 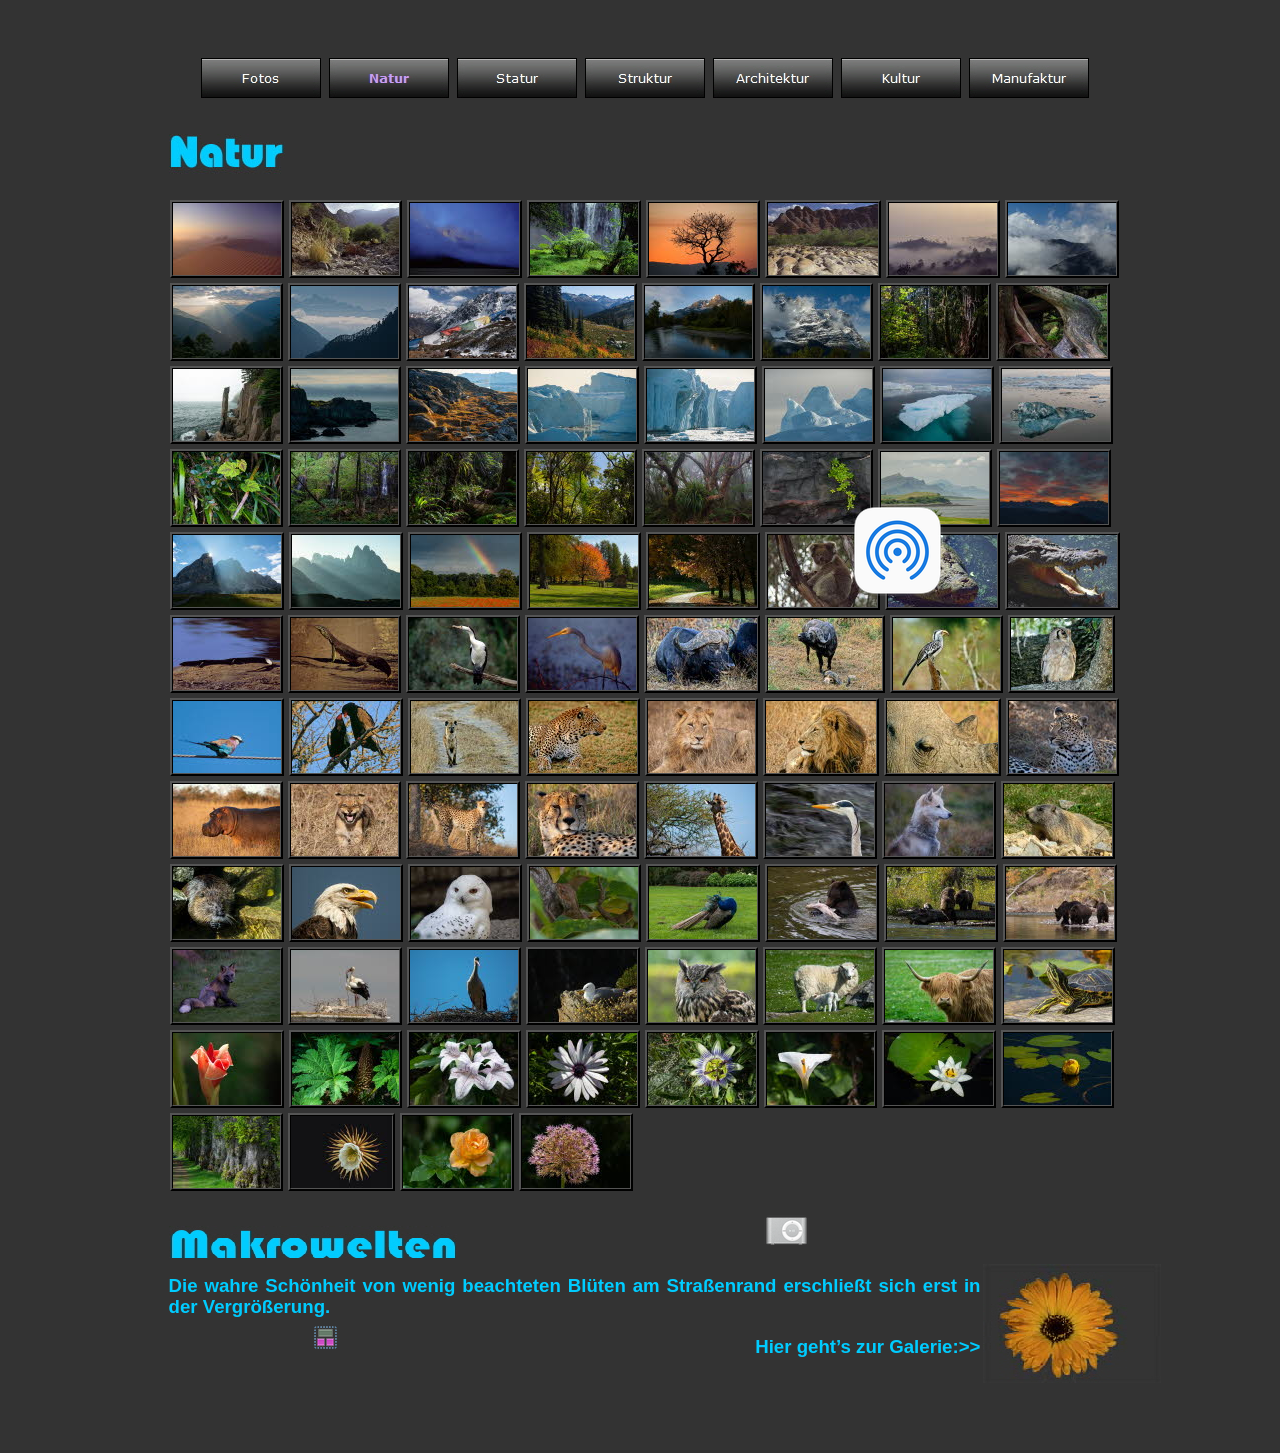 What do you see at coordinates (897, 550) in the screenshot?
I see `share files wirelessly with nearby Apple devices` at bounding box center [897, 550].